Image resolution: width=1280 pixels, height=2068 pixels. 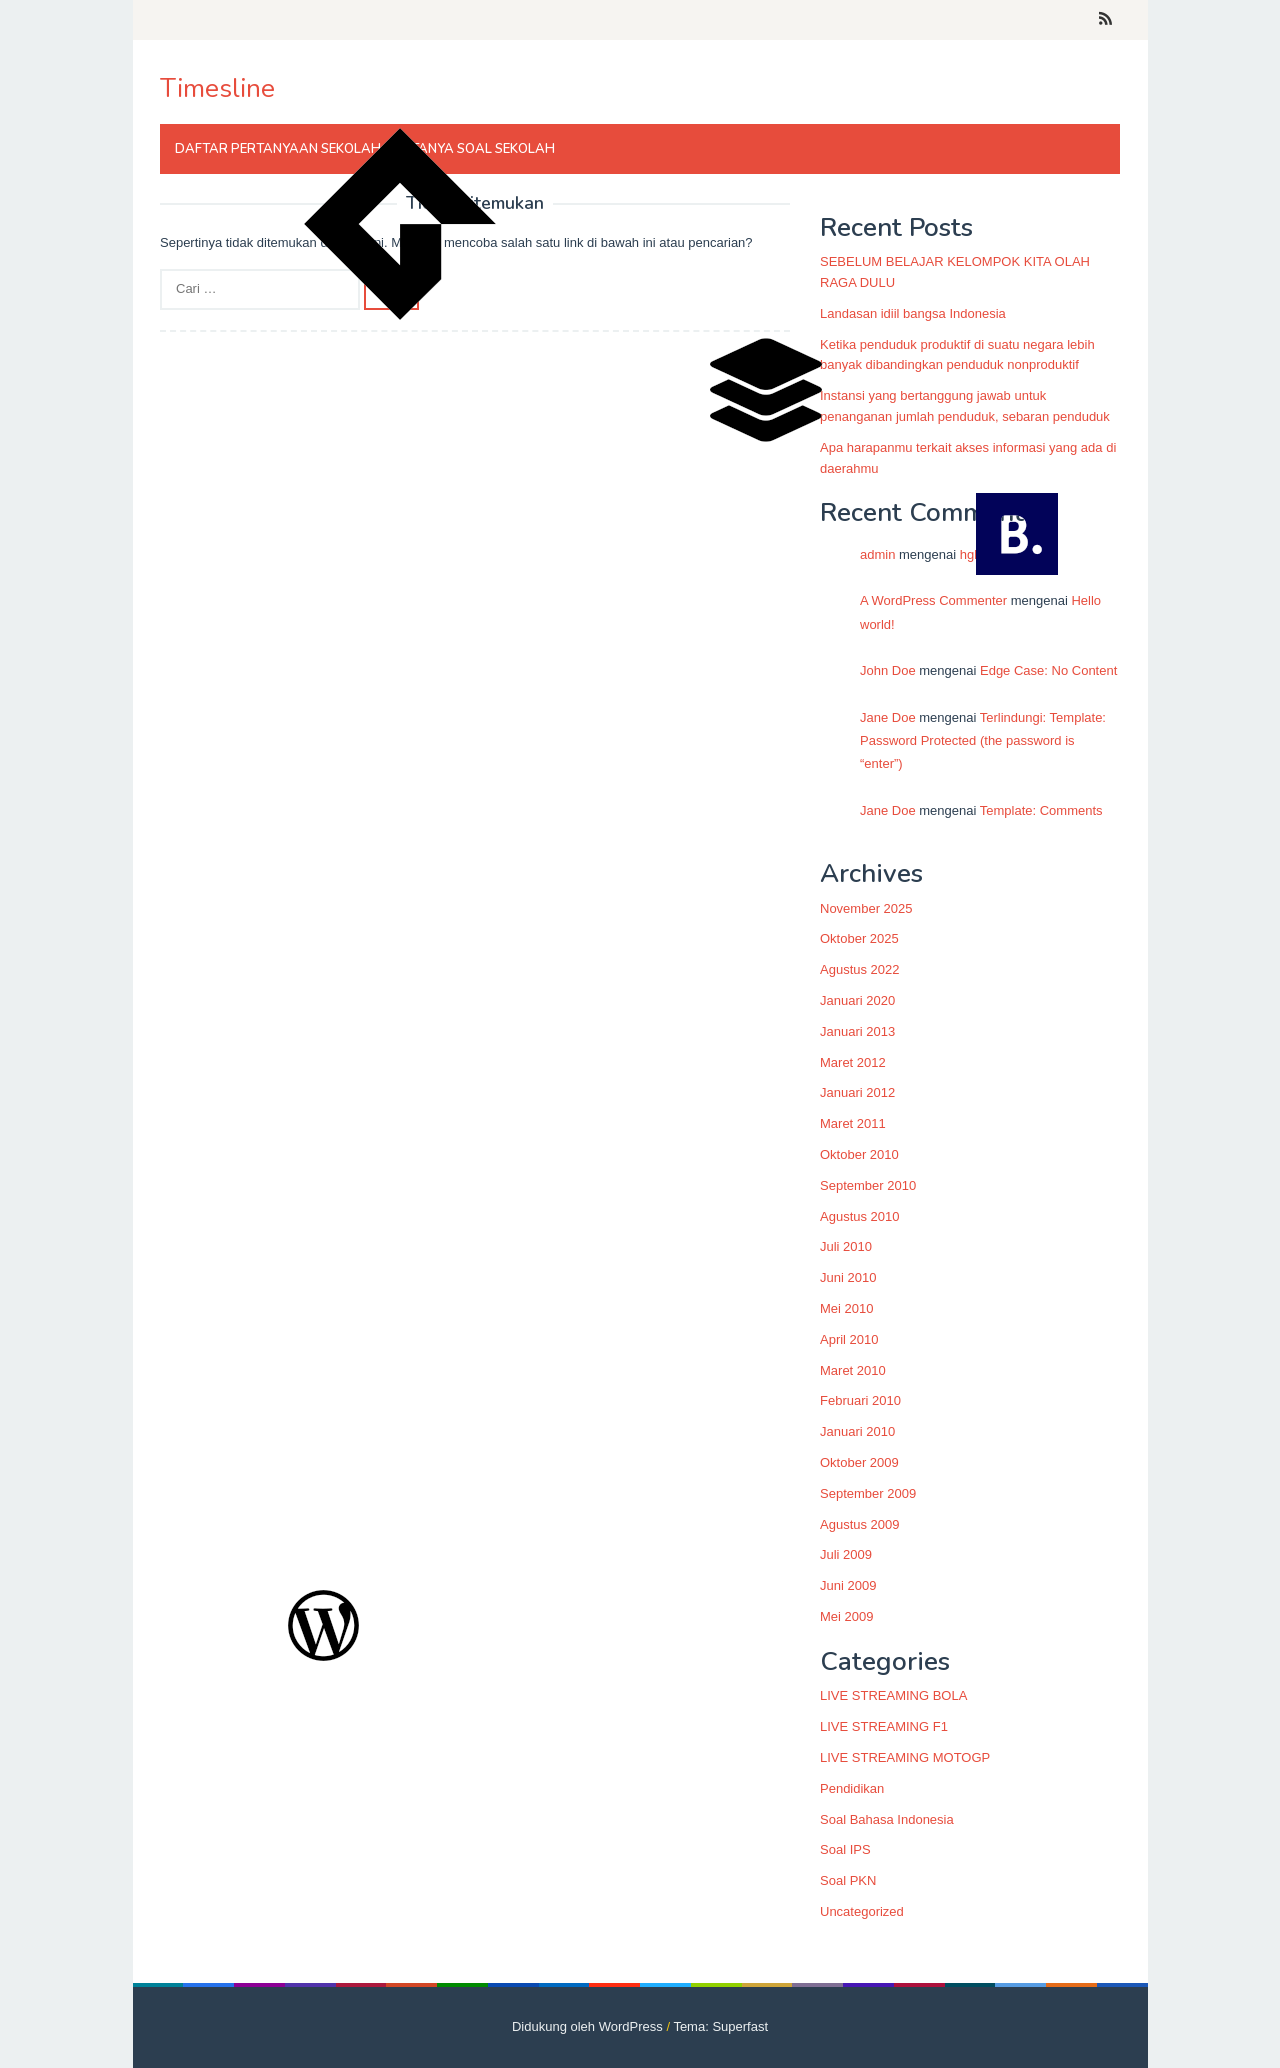 I want to click on open GameMaker game development software, so click(x=400, y=224).